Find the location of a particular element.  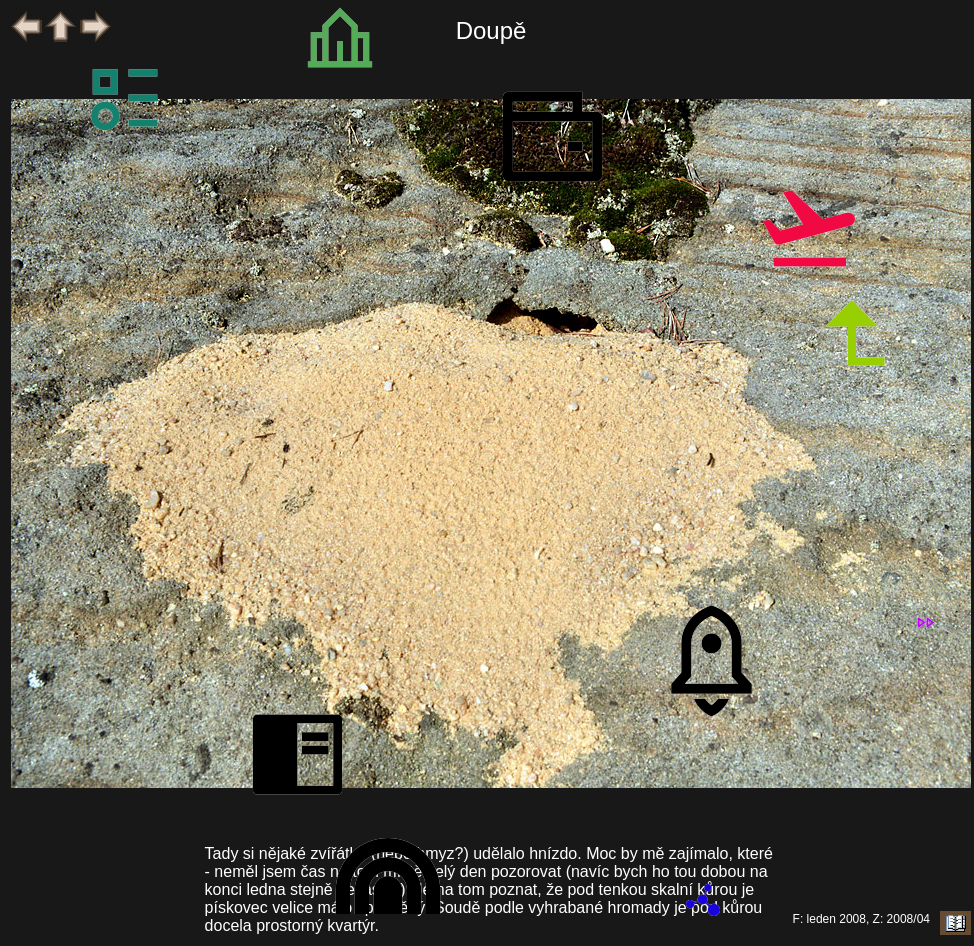

fast forward or skip ahead in media playback is located at coordinates (925, 622).